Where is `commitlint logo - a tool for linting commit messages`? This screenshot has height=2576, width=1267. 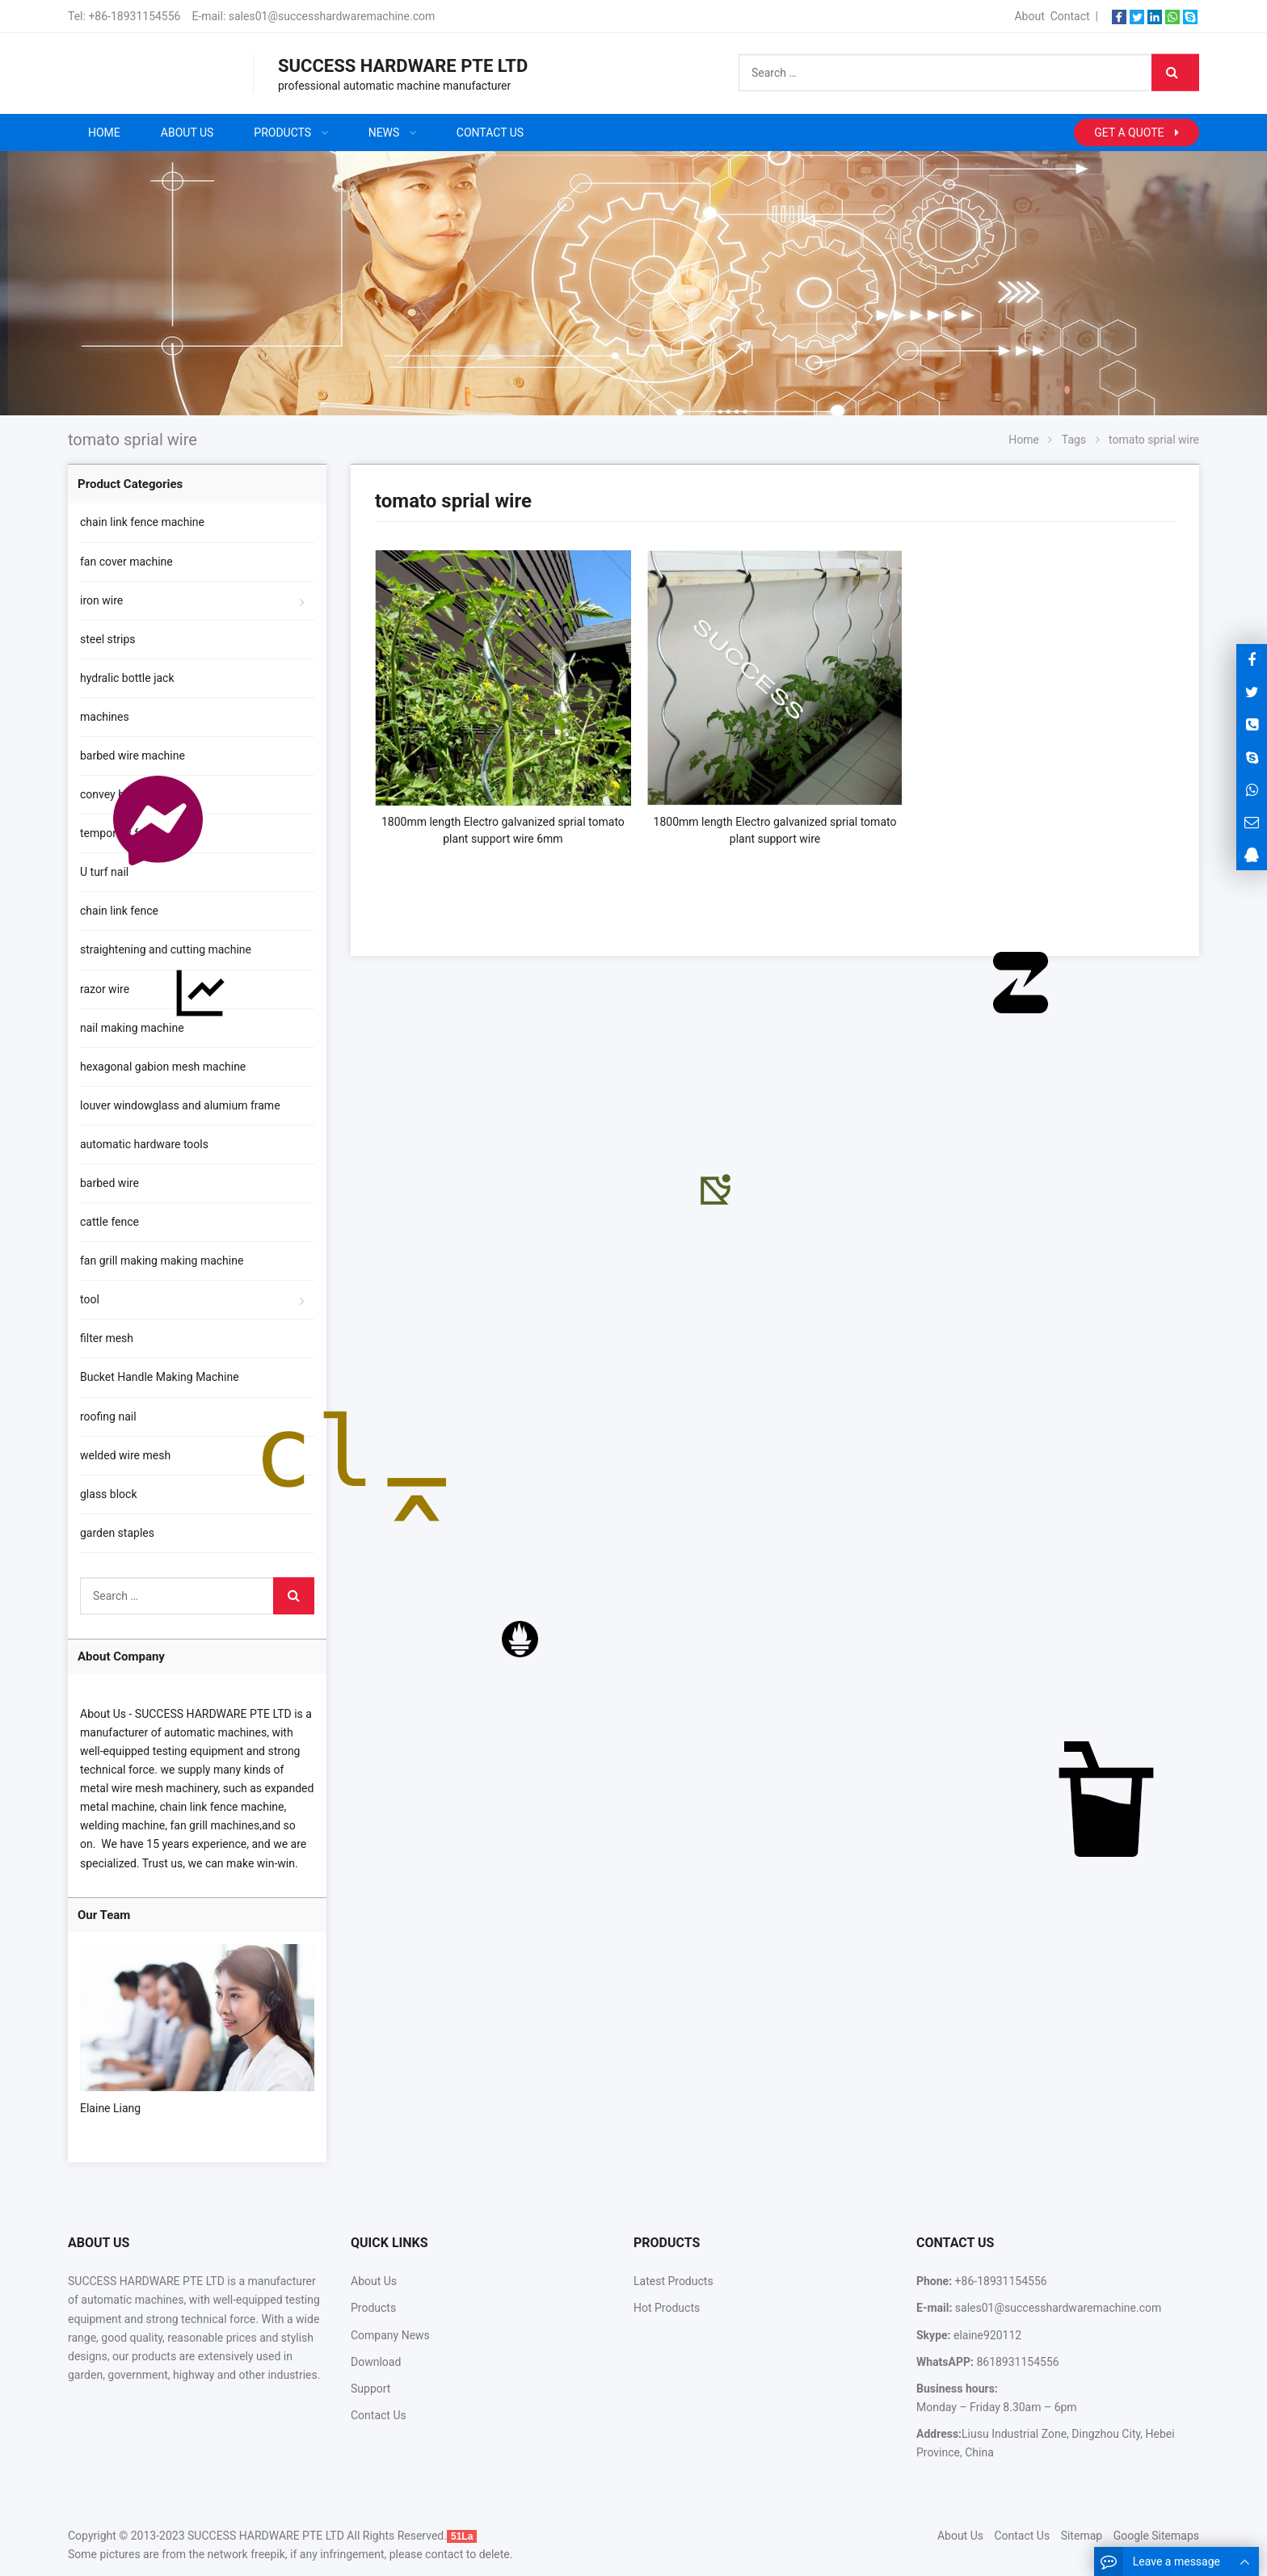 commitlint logo - a tool for linting commit messages is located at coordinates (354, 1466).